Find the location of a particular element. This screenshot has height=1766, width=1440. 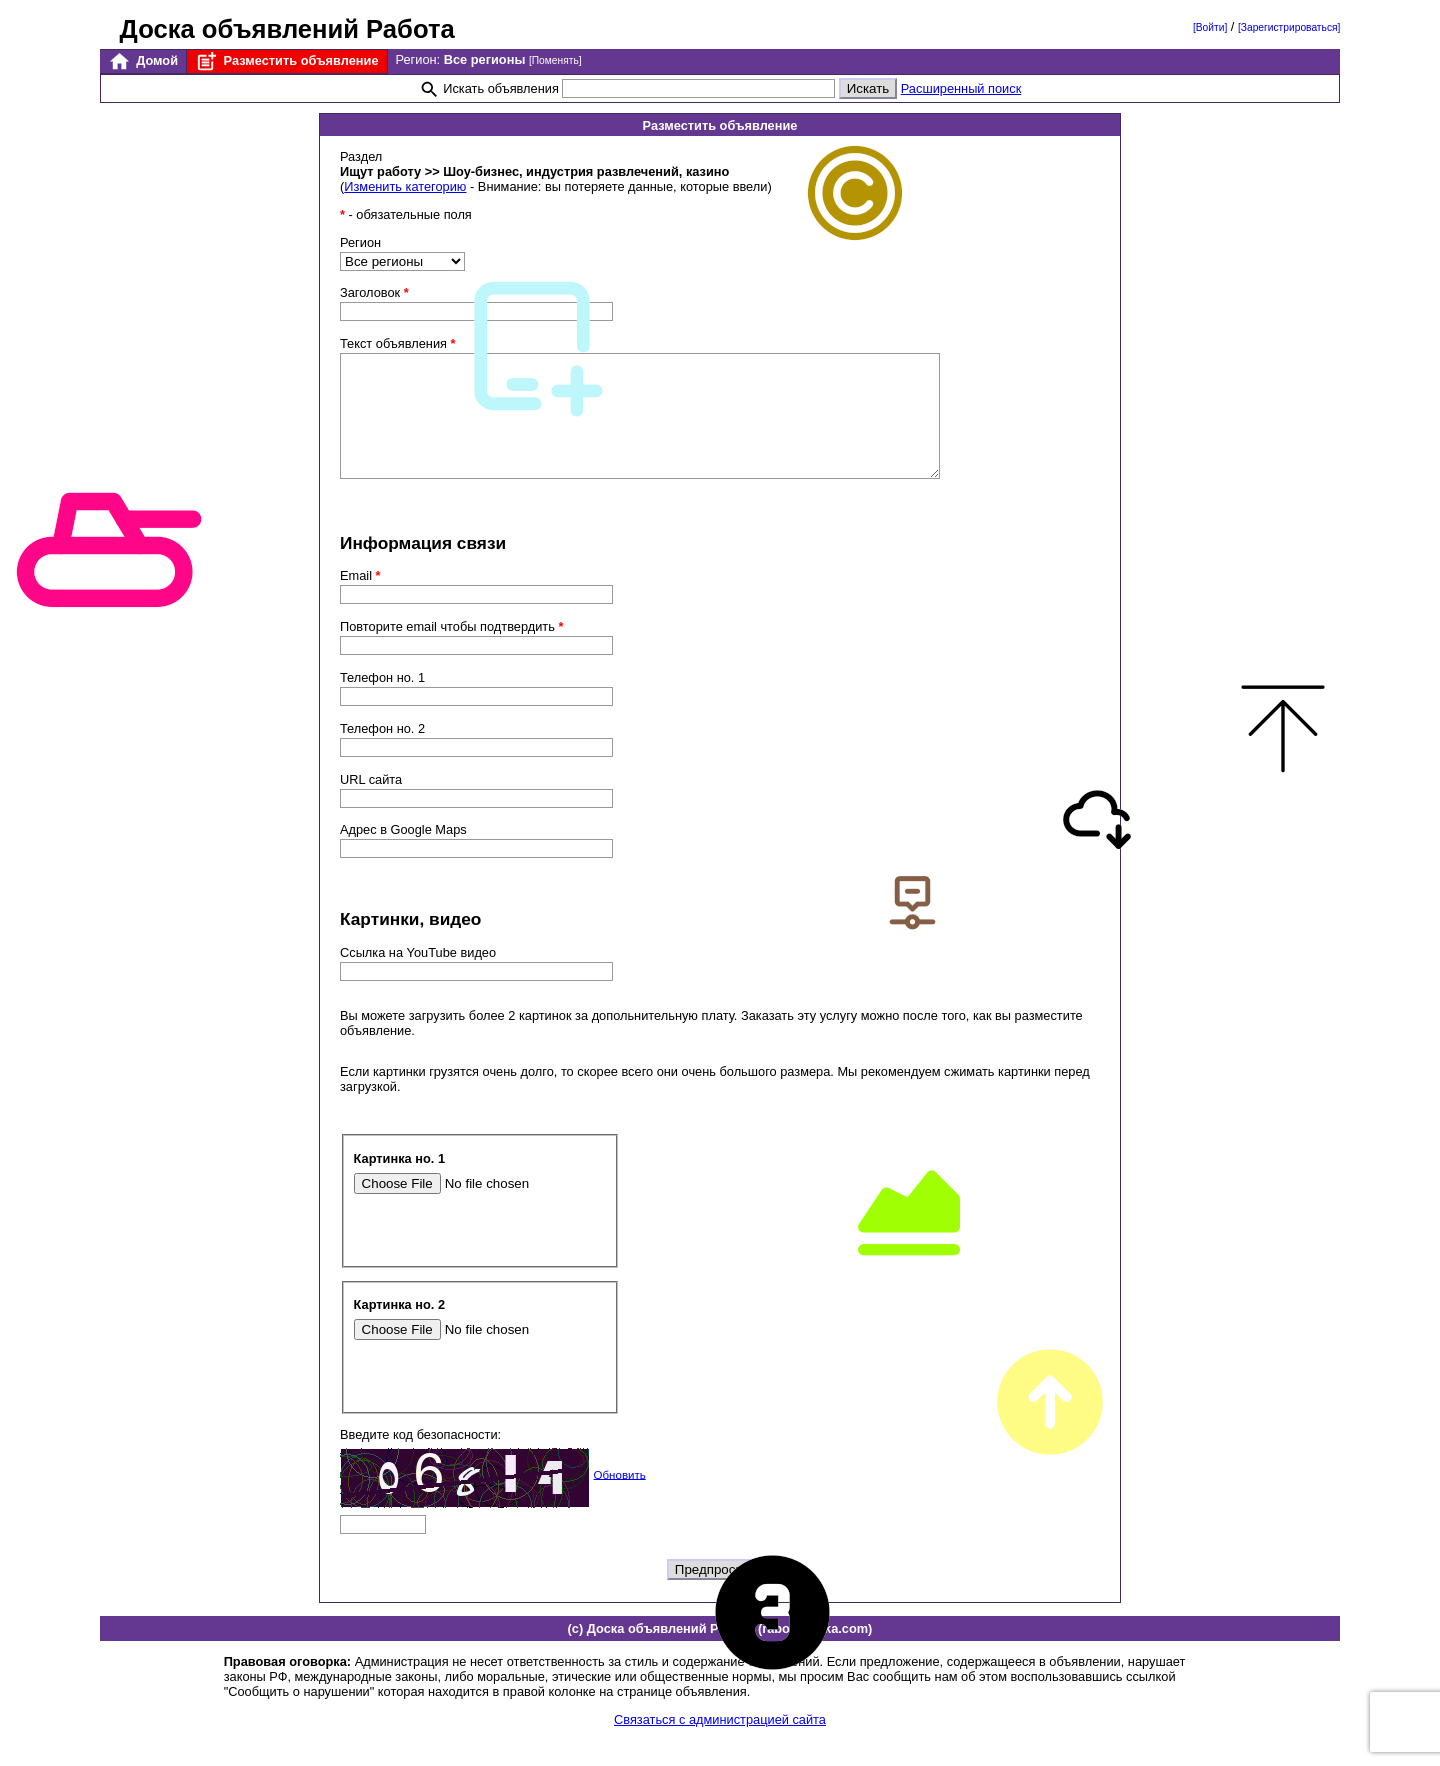

add a new iPad device is located at coordinates (532, 346).